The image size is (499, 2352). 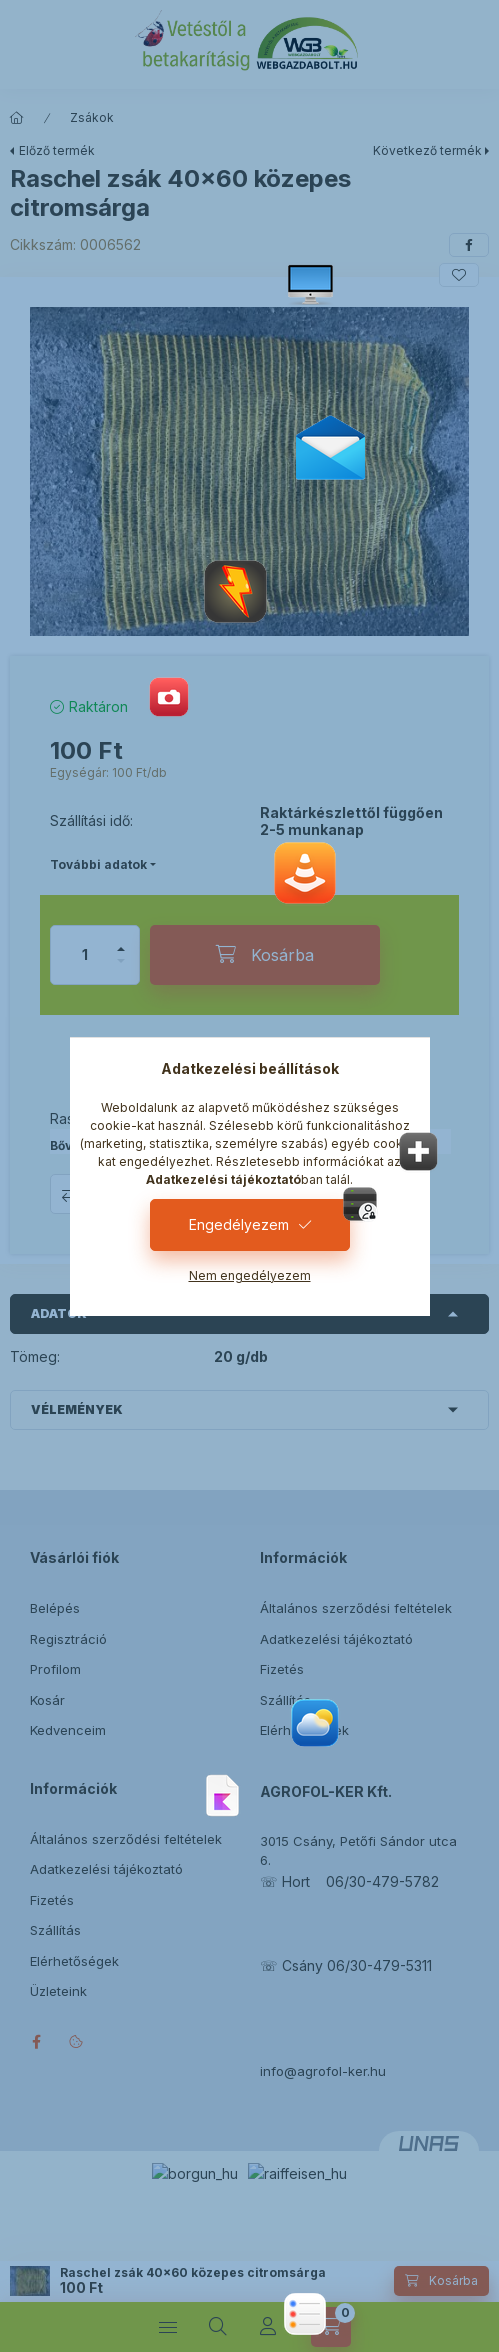 What do you see at coordinates (305, 873) in the screenshot?
I see `open VLC media player` at bounding box center [305, 873].